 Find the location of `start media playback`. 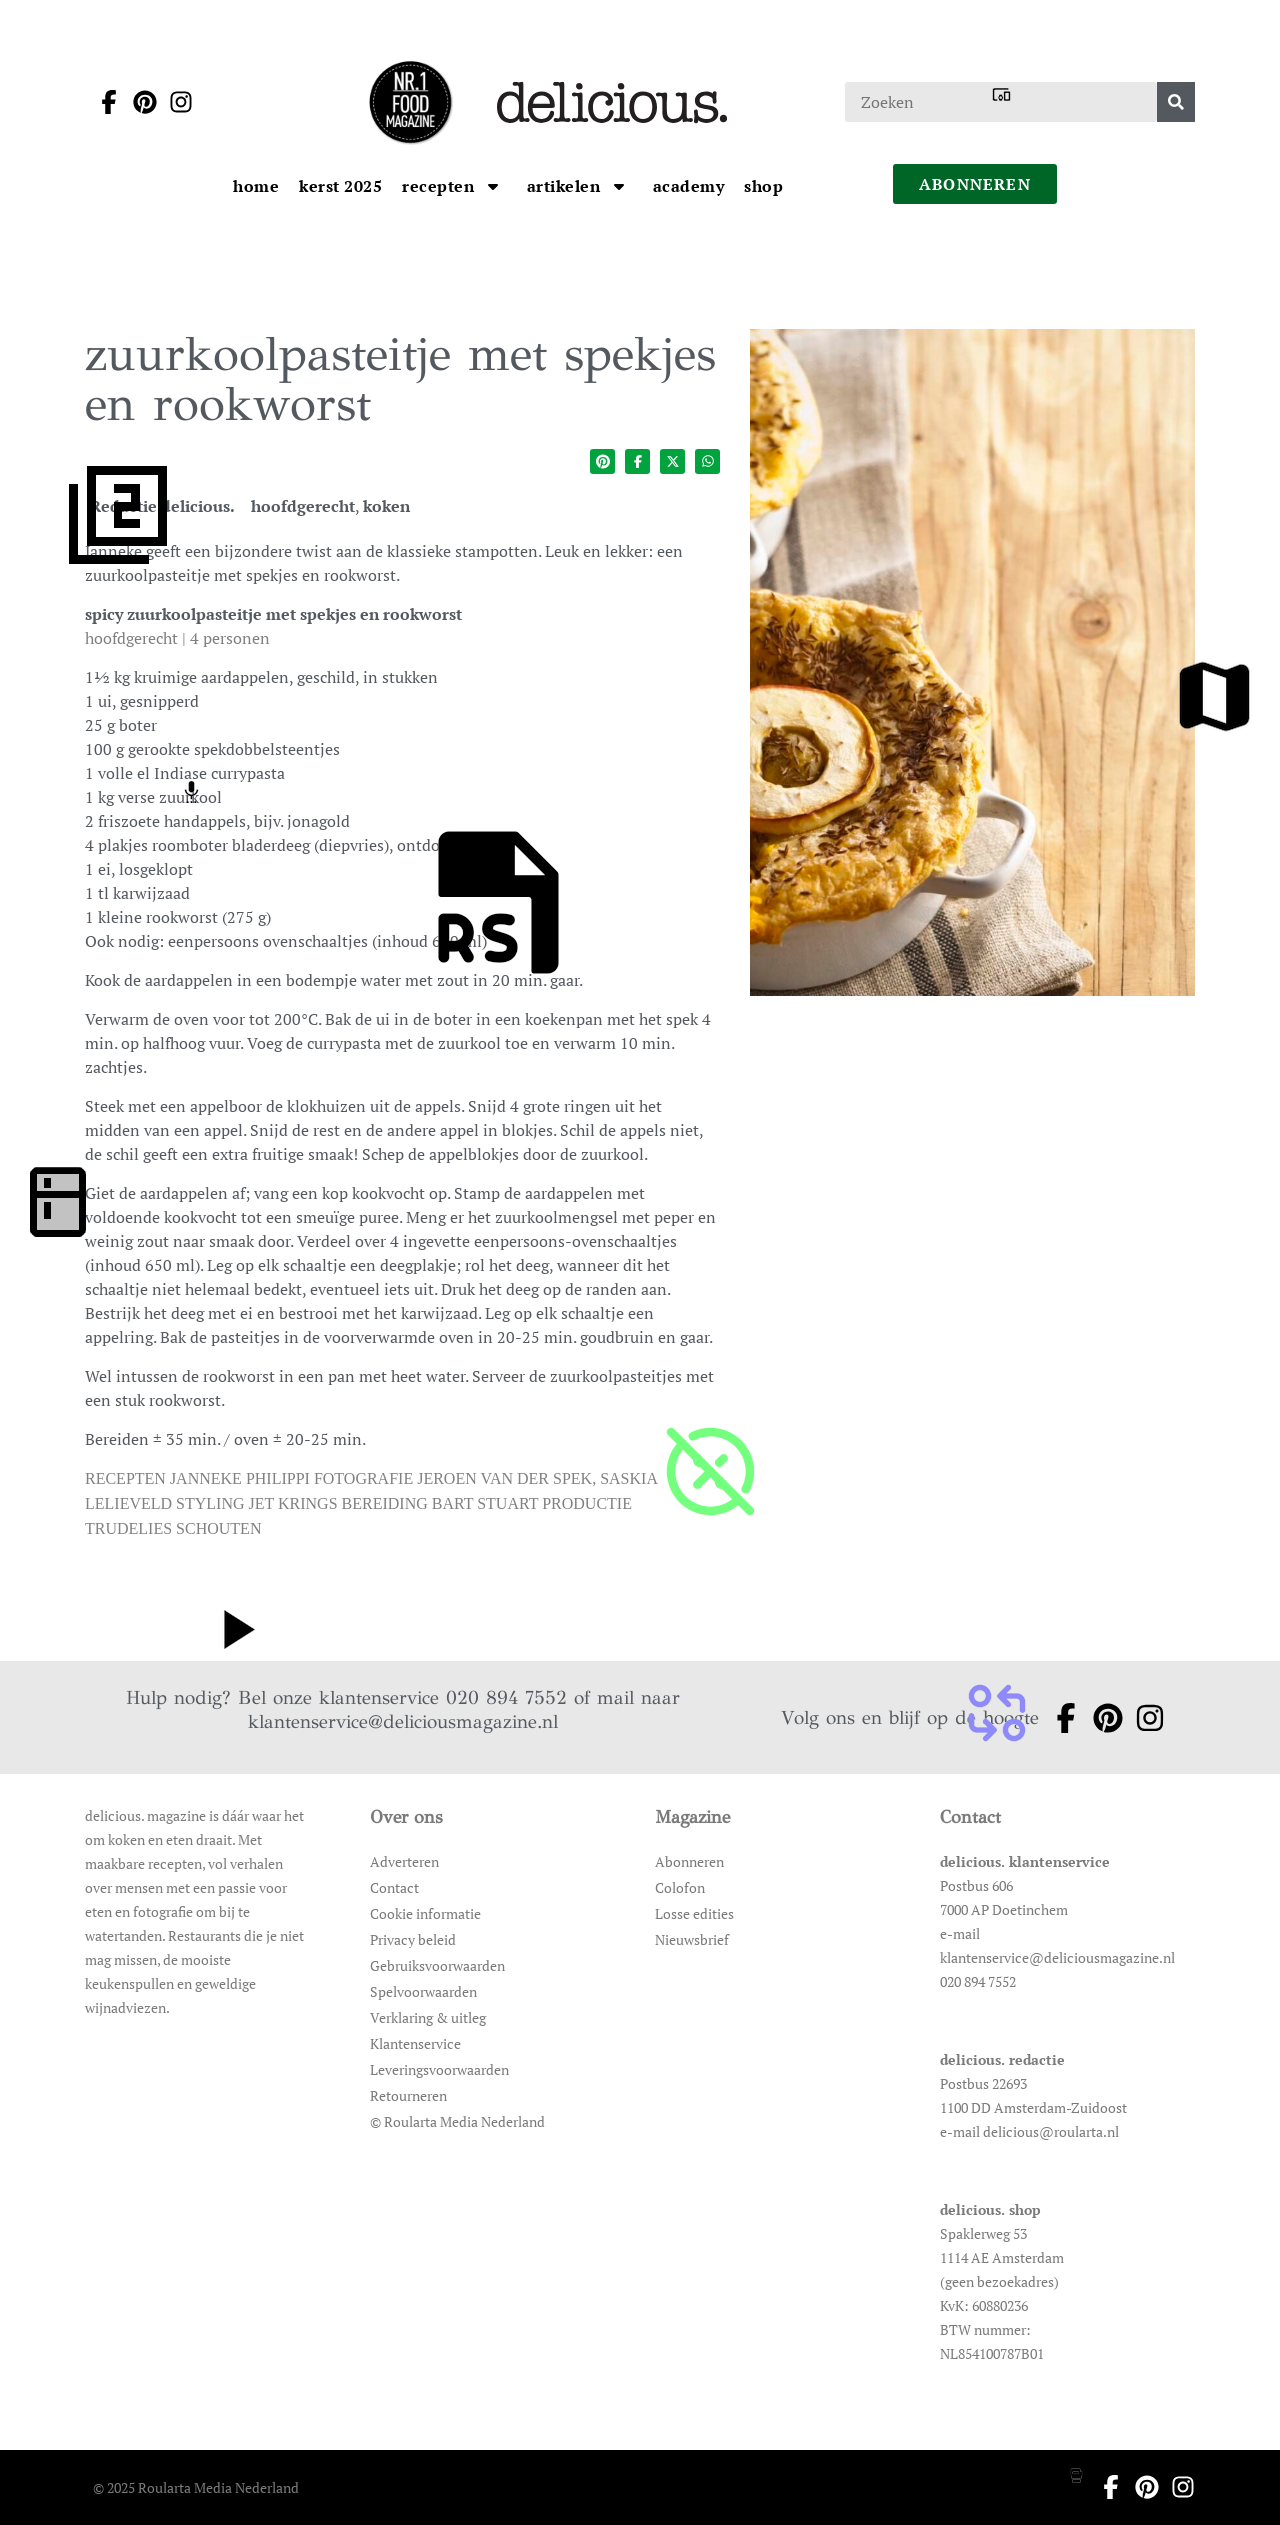

start media playback is located at coordinates (235, 1629).